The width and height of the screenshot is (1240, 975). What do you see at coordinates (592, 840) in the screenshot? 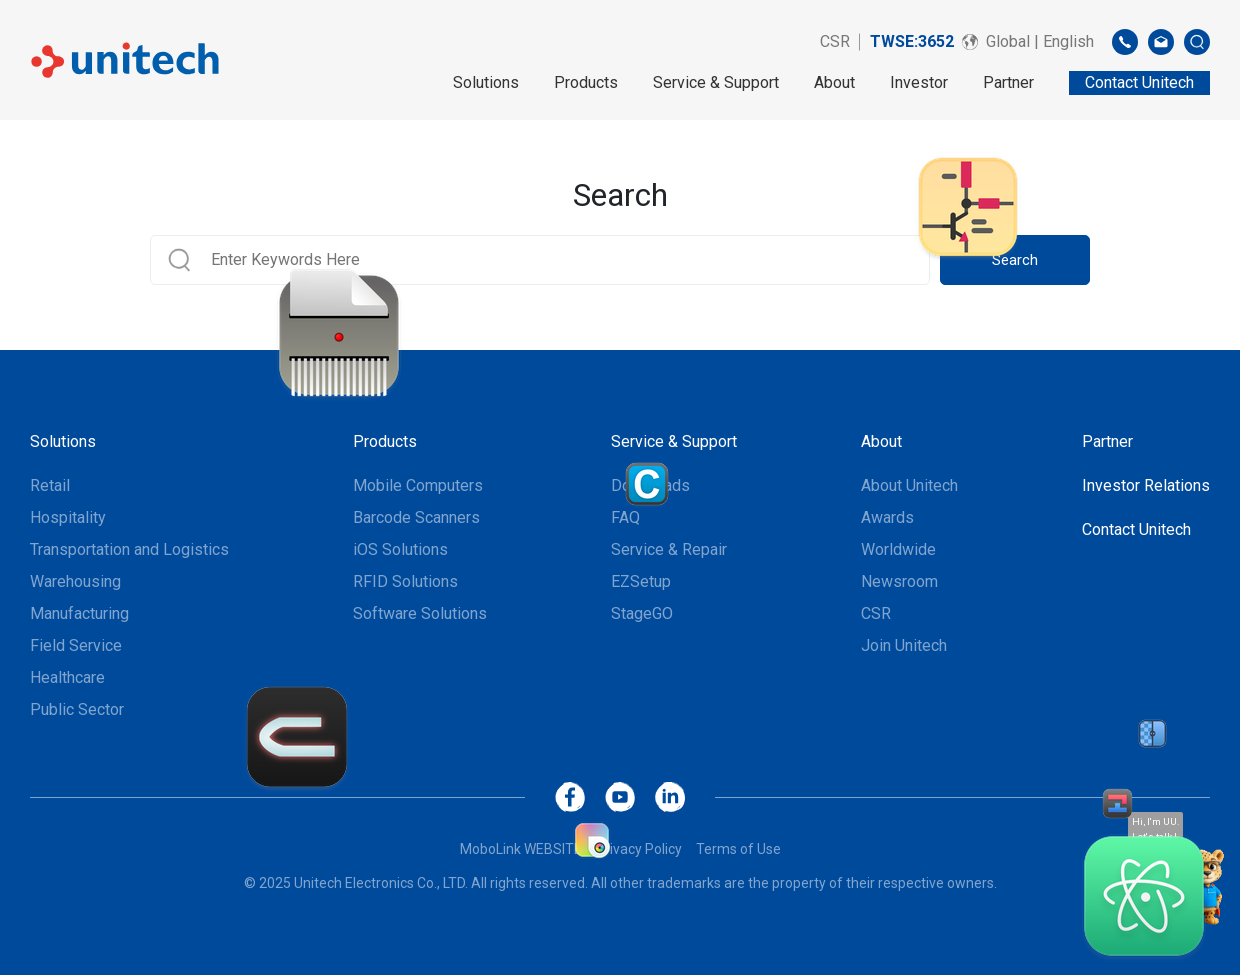
I see `open colorgrab color picker app` at bounding box center [592, 840].